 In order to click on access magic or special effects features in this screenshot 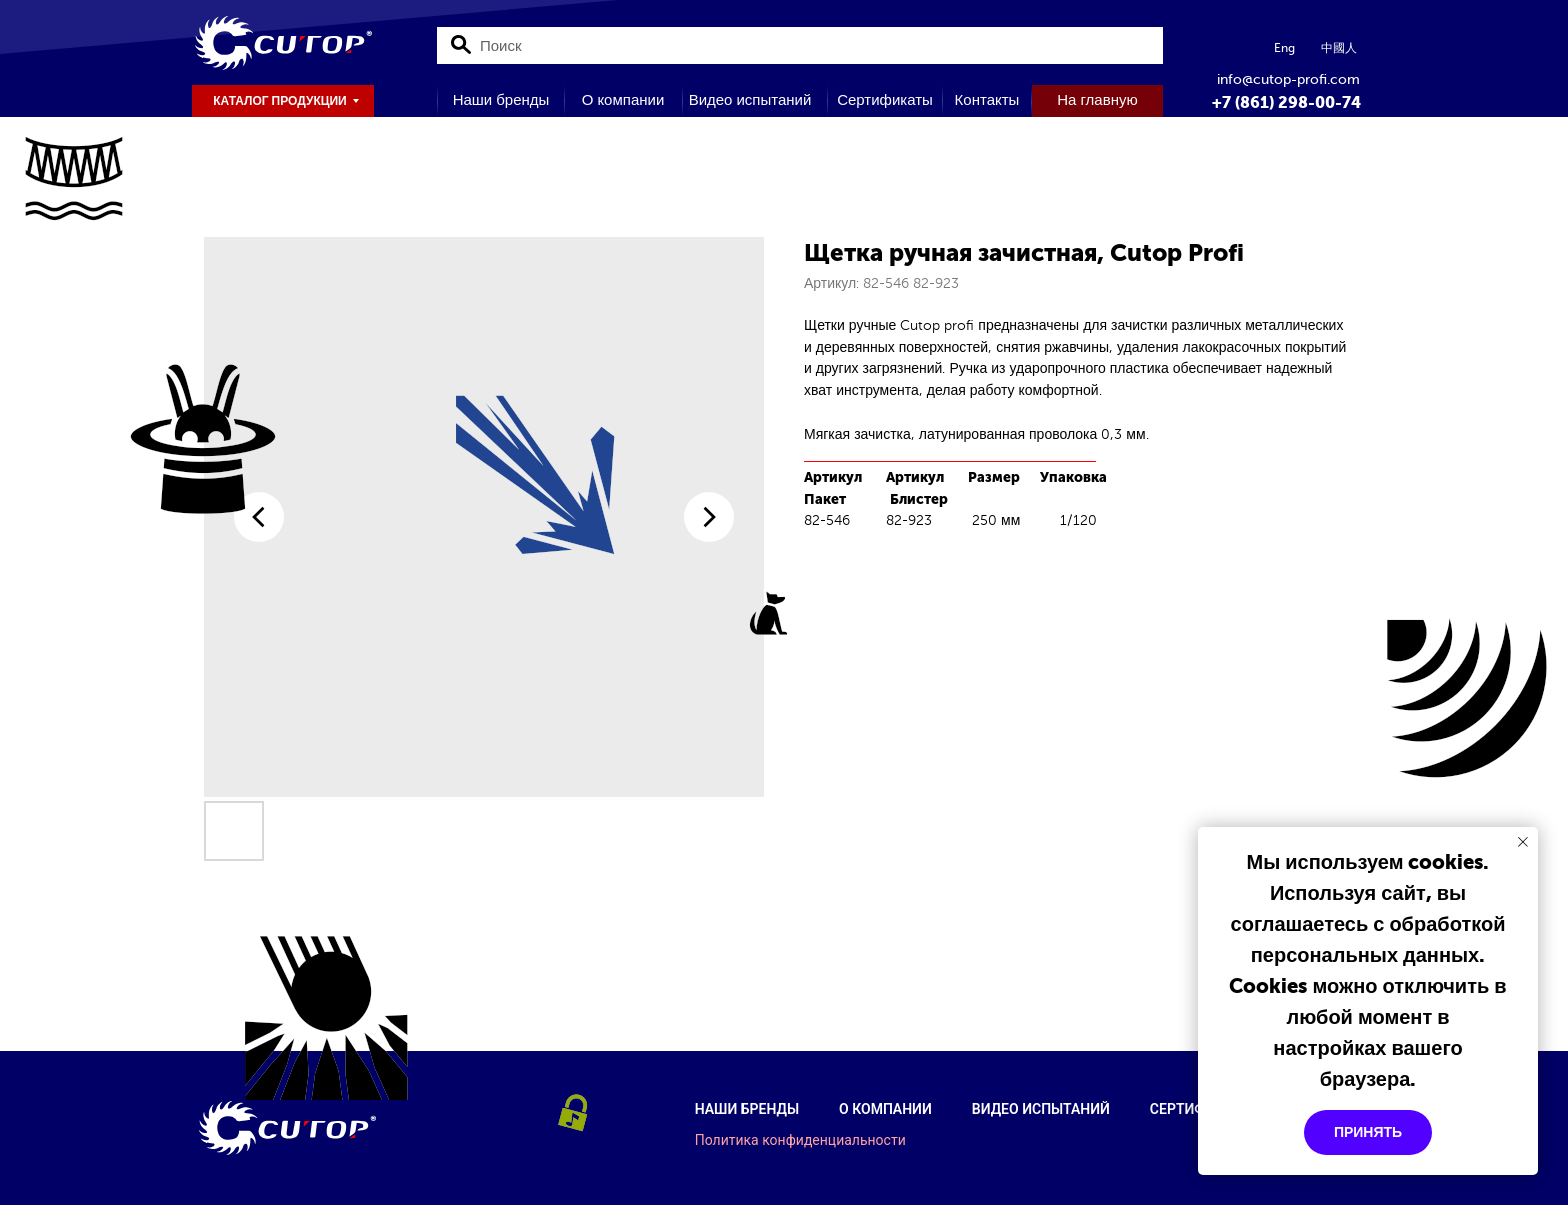, I will do `click(203, 439)`.